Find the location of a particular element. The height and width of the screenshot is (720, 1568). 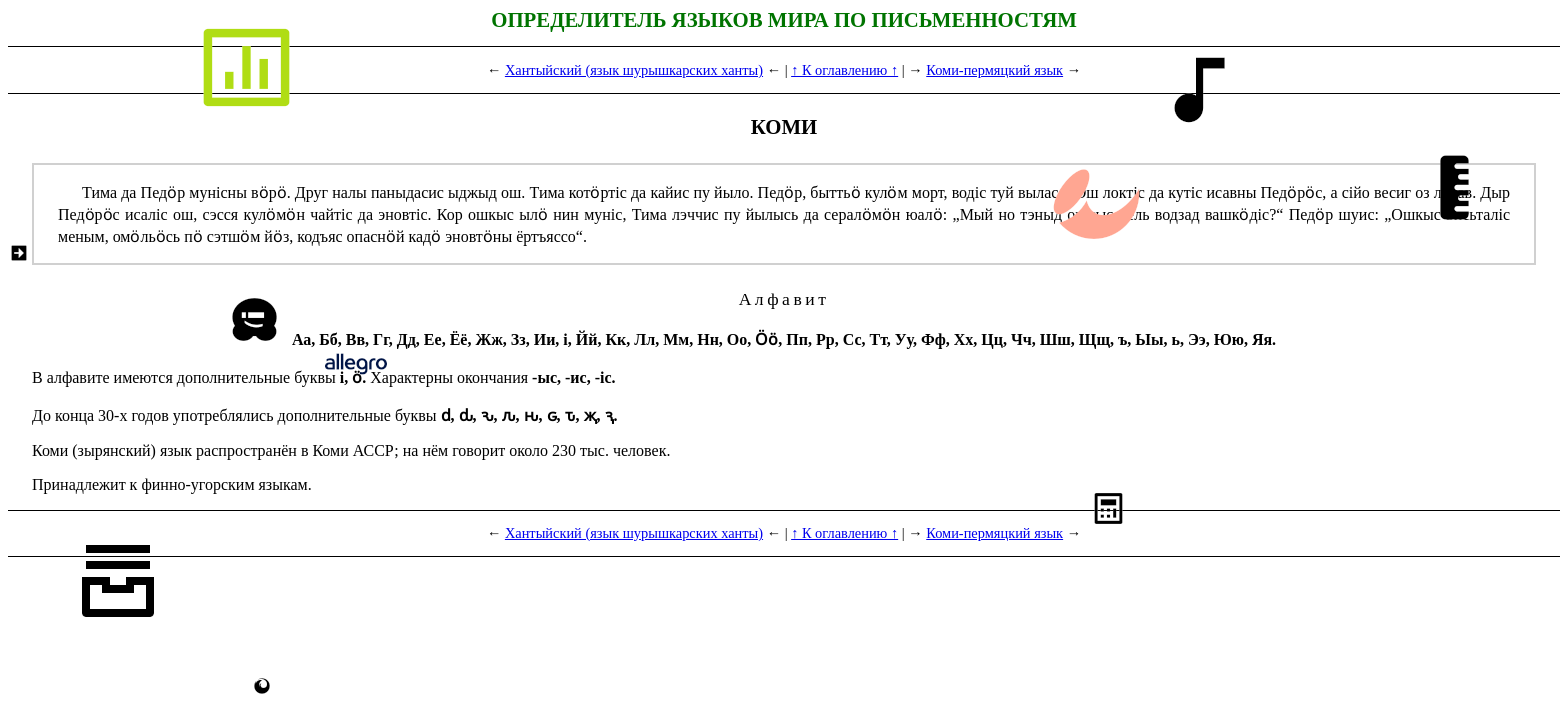

visit wpbeginner wordpress tutorials is located at coordinates (254, 319).